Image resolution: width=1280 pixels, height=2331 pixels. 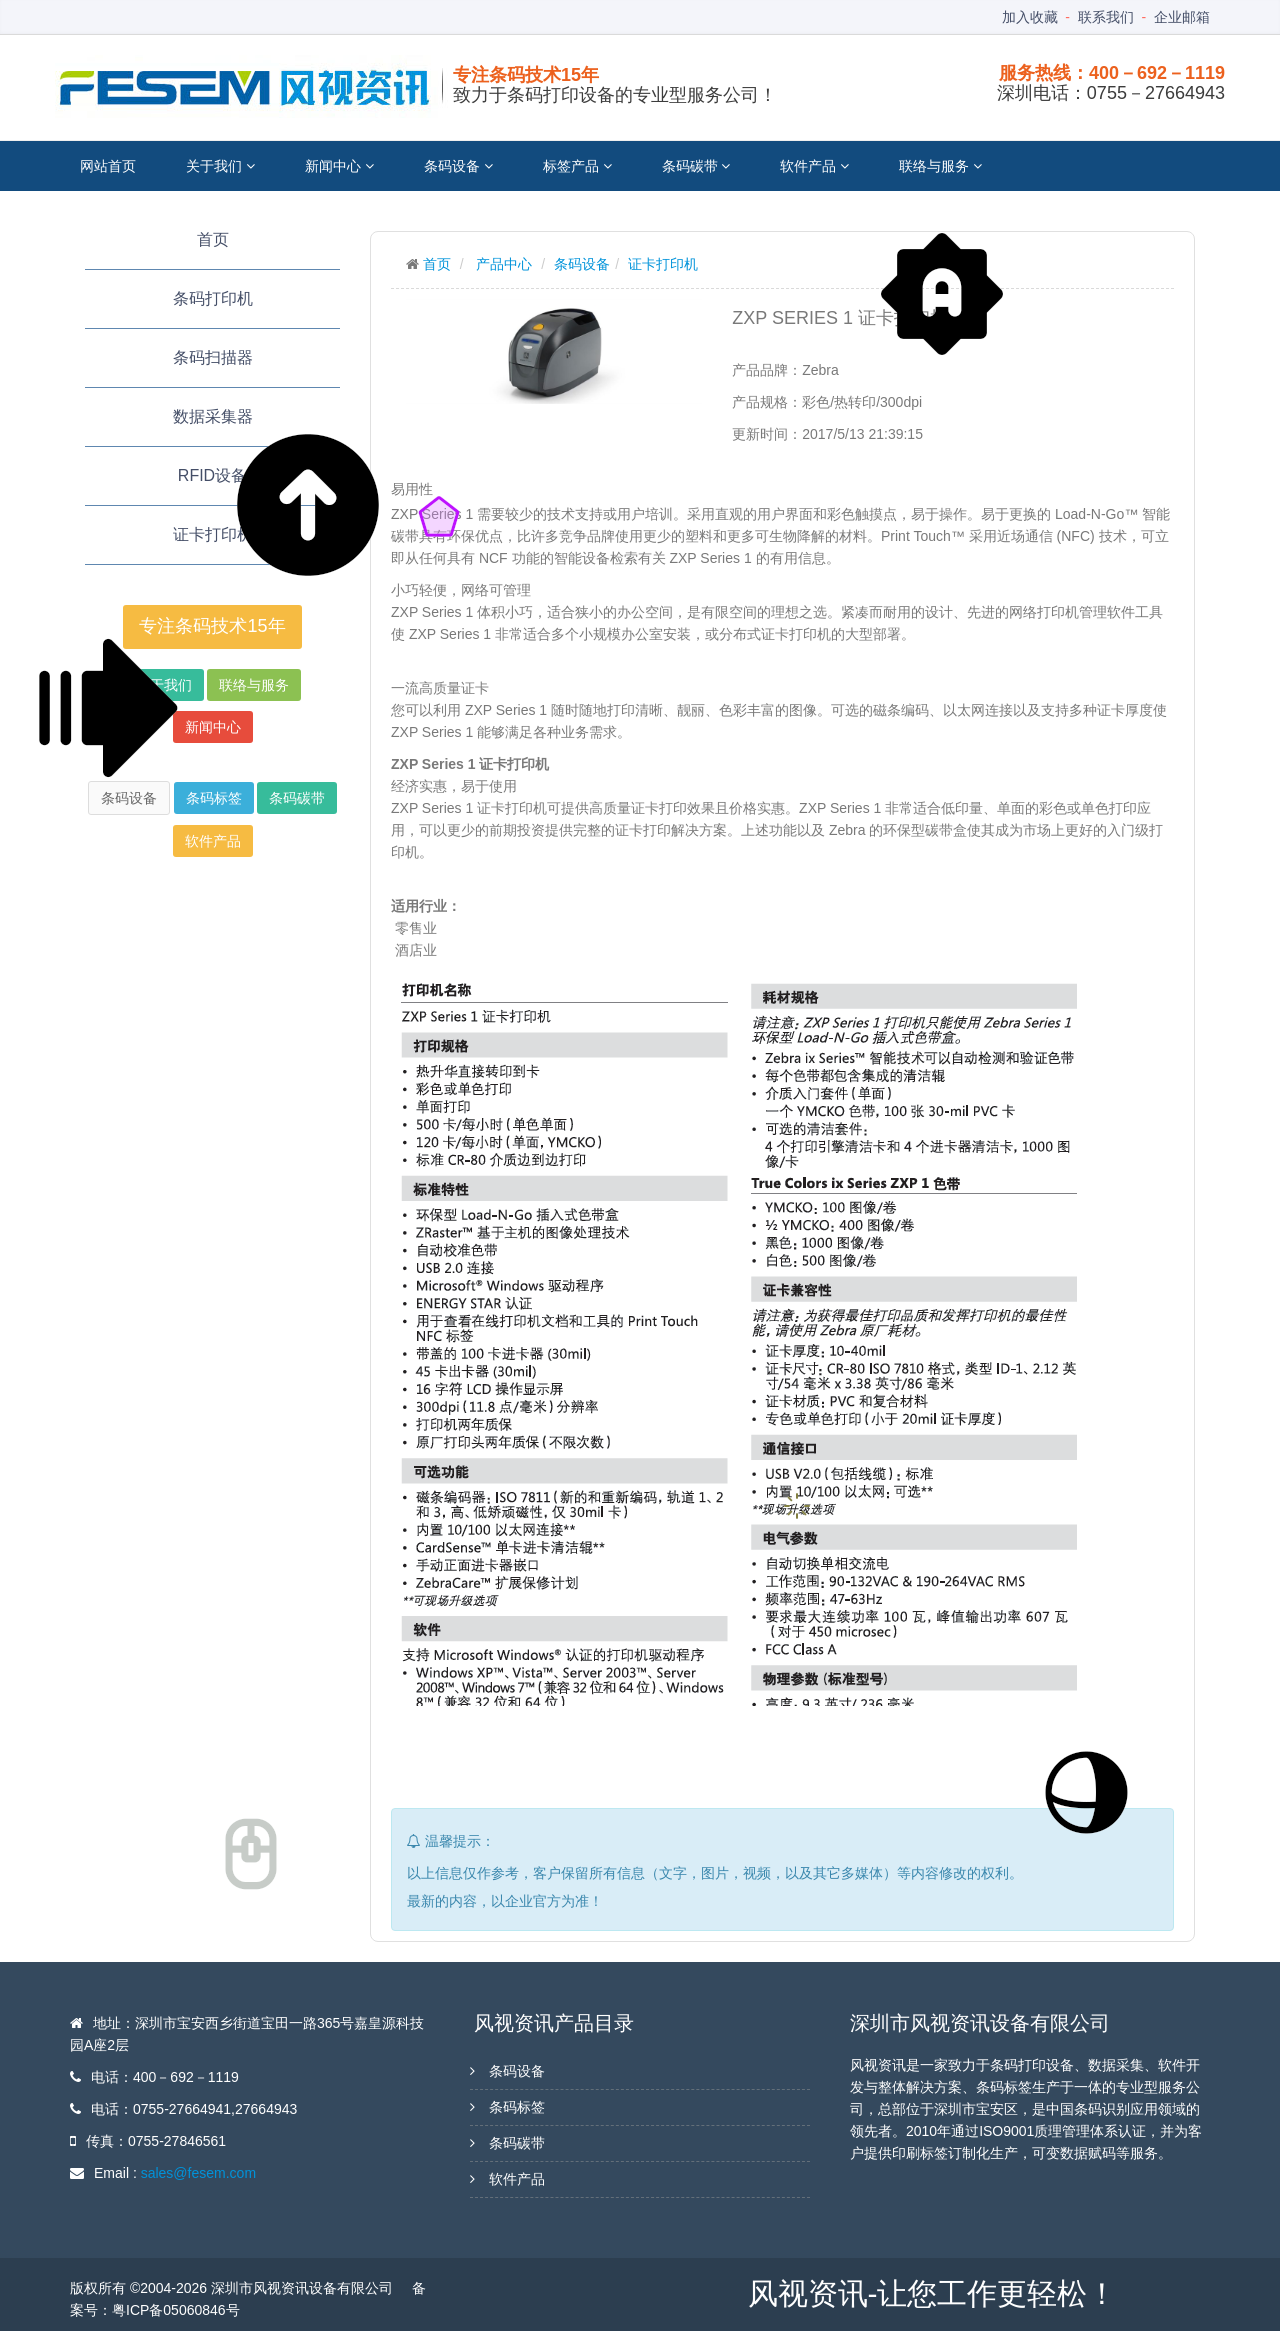 I want to click on a pentagon shape indicator, so click(x=439, y=518).